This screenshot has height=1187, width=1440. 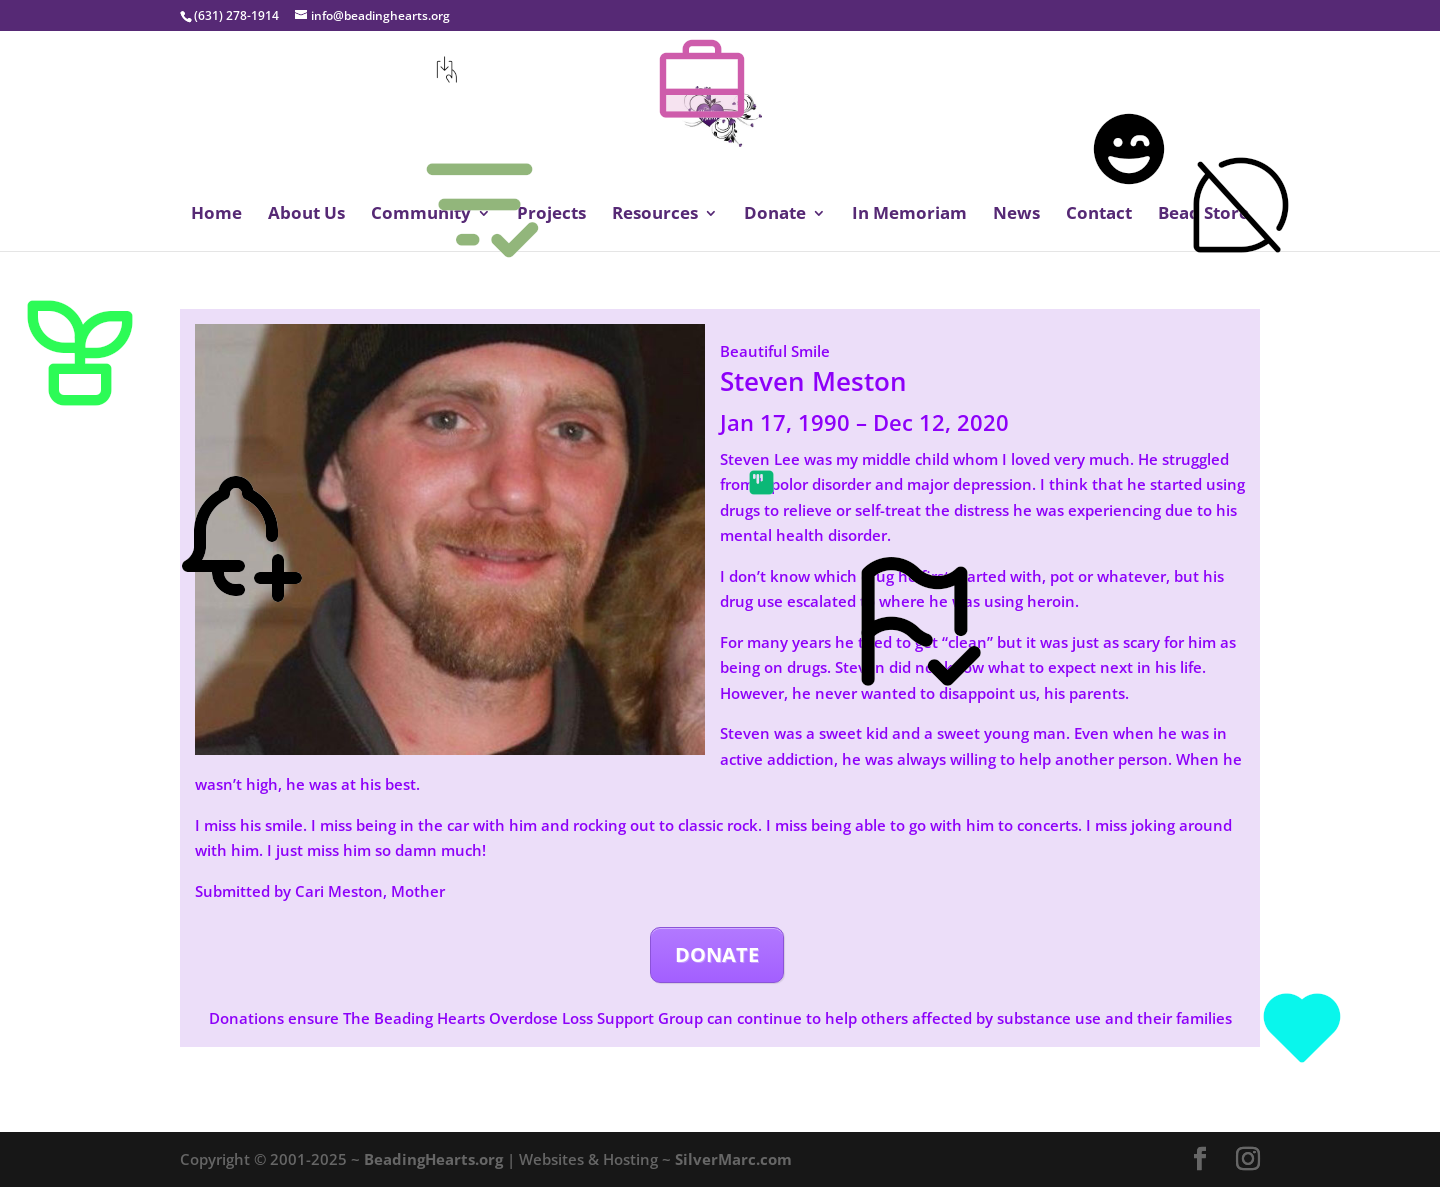 What do you see at coordinates (1129, 149) in the screenshot?
I see `add a playful or flirty reaction to a message` at bounding box center [1129, 149].